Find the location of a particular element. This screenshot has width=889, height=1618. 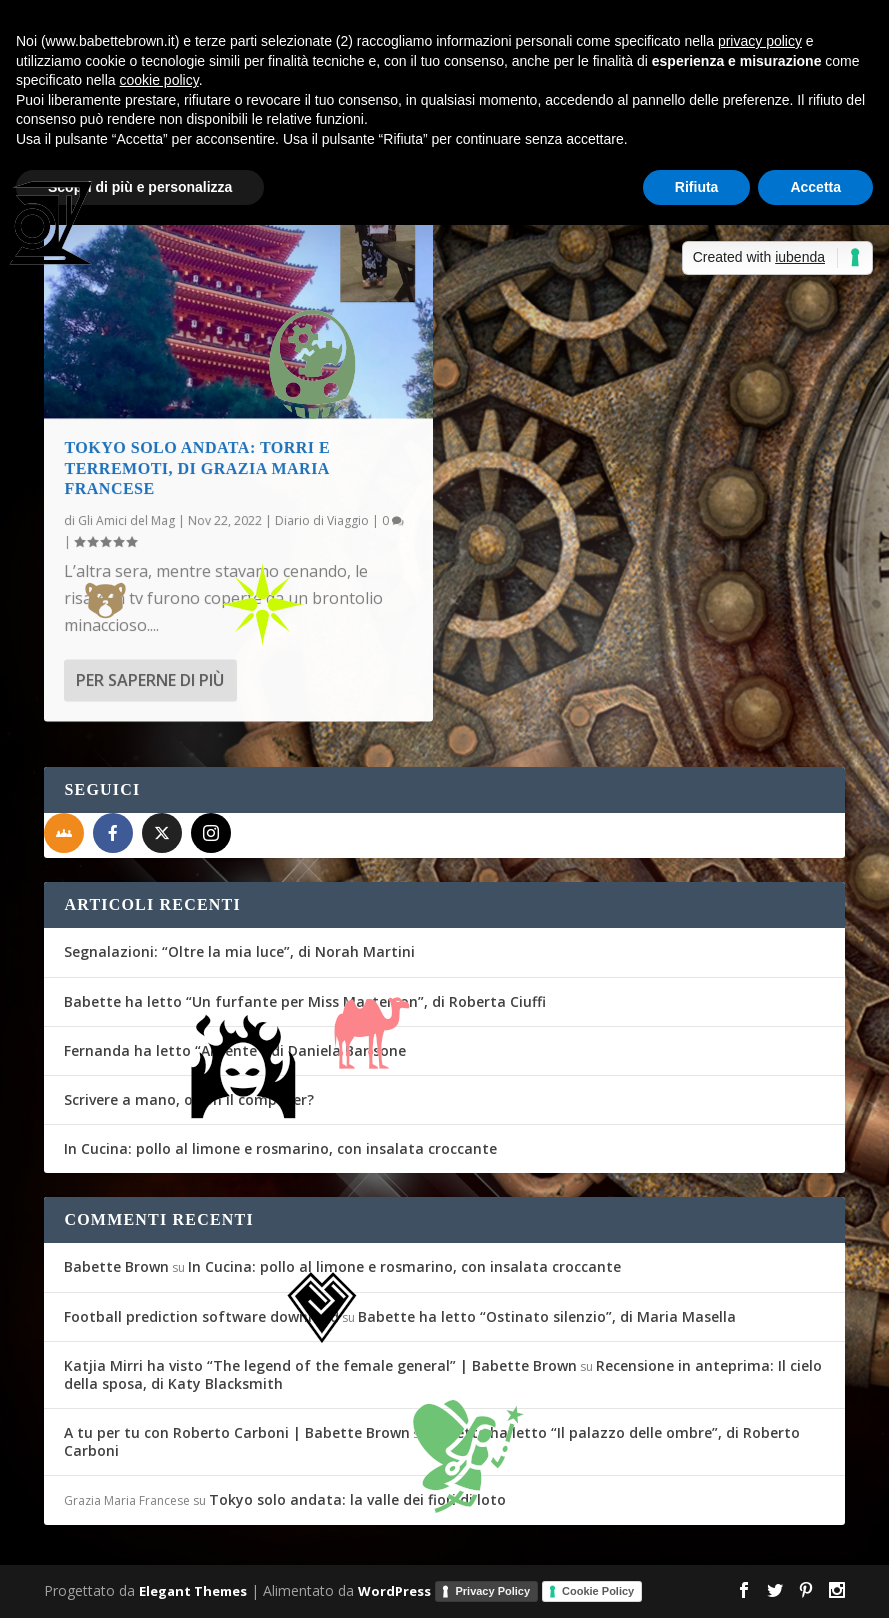

indicates a rare or valuable in-game resource is located at coordinates (322, 1308).